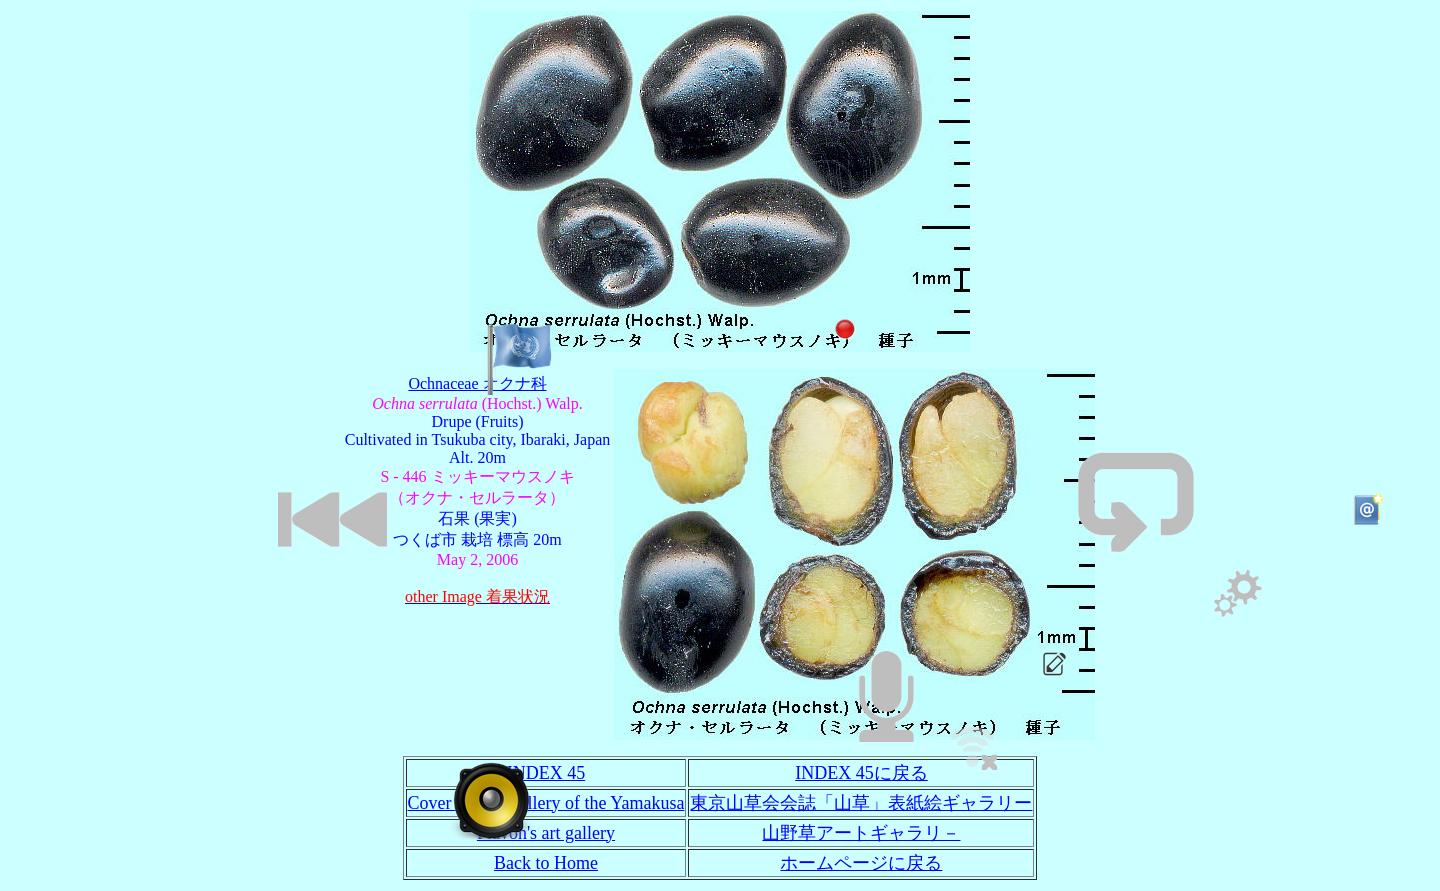 This screenshot has height=891, width=1440. What do you see at coordinates (1136, 494) in the screenshot?
I see `enable playlist repeat mode` at bounding box center [1136, 494].